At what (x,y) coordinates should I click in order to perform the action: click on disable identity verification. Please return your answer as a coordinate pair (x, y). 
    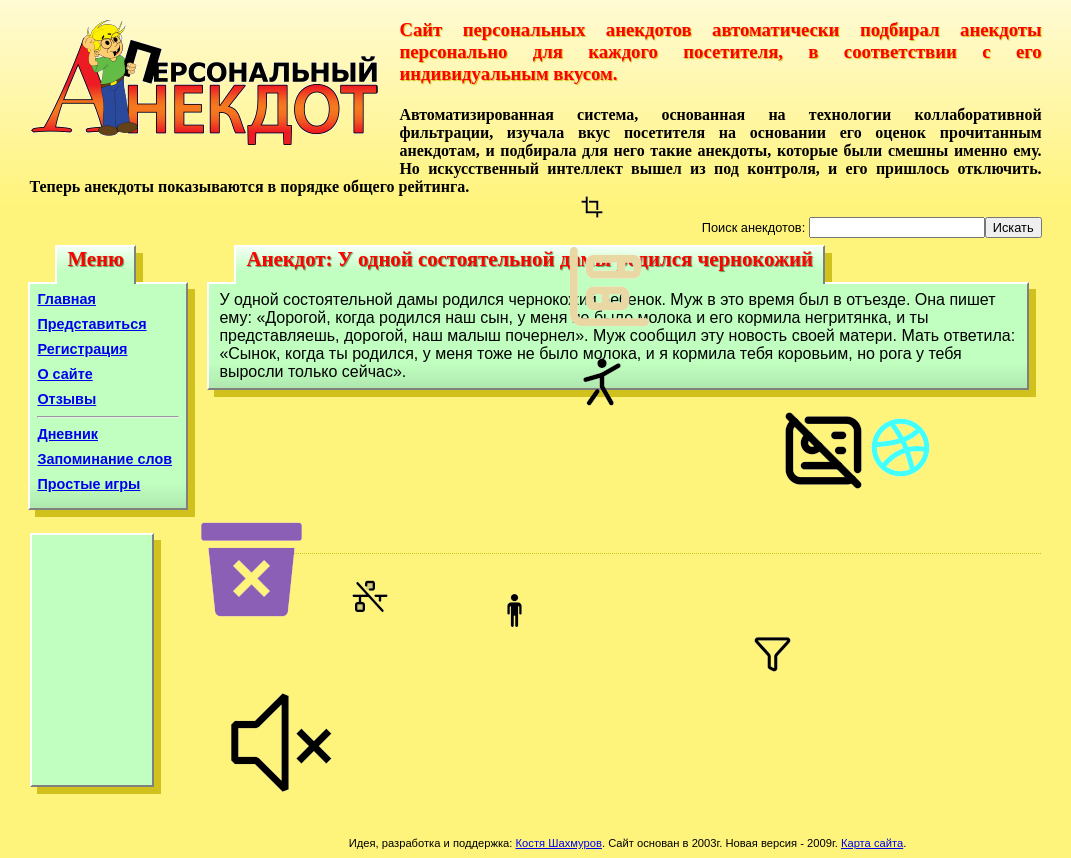
    Looking at the image, I should click on (823, 450).